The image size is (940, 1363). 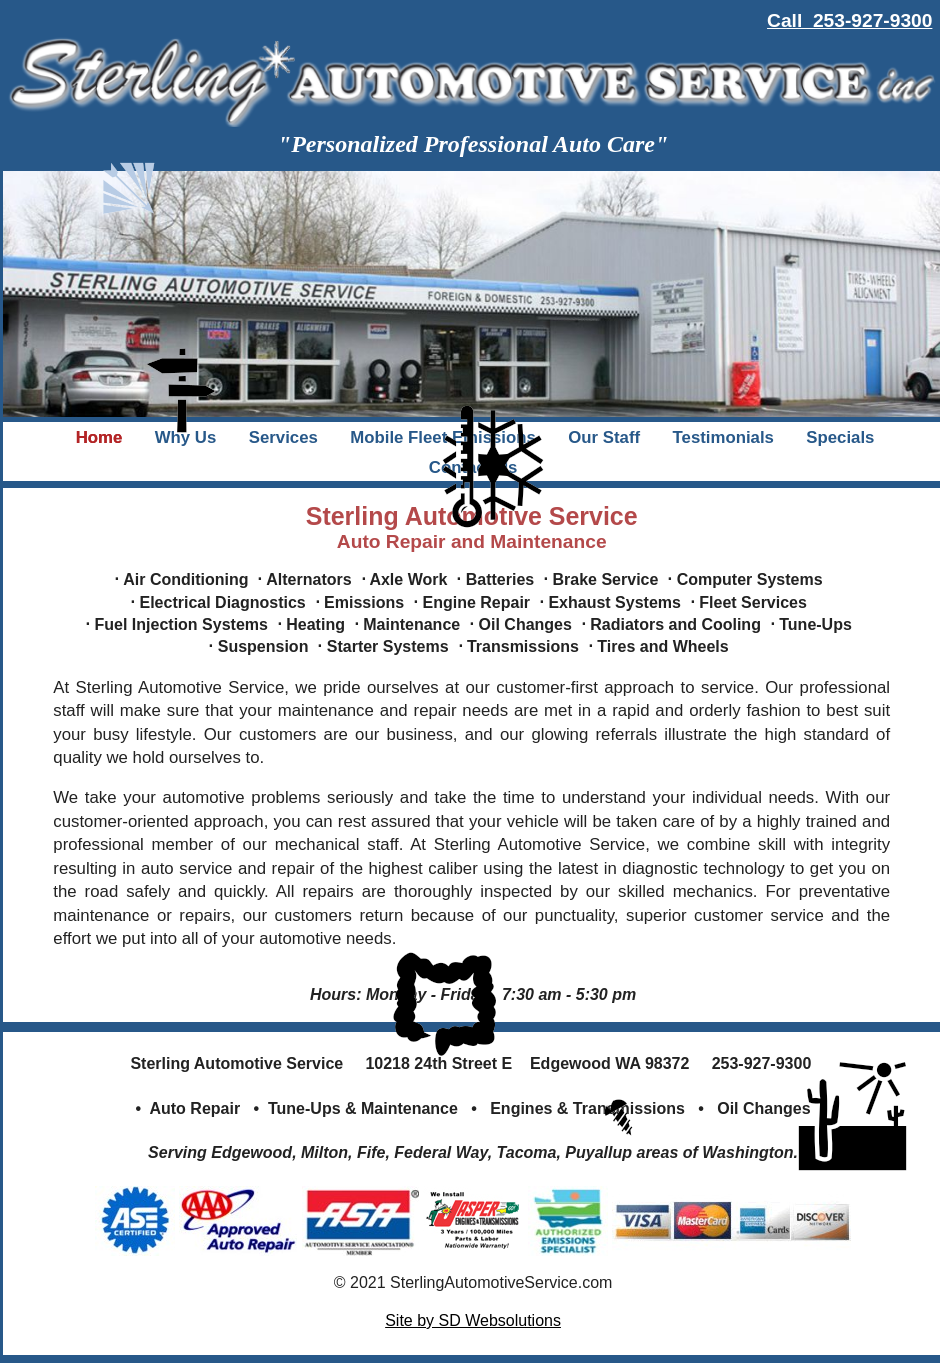 I want to click on indicates cold temperature or low reading, so click(x=493, y=465).